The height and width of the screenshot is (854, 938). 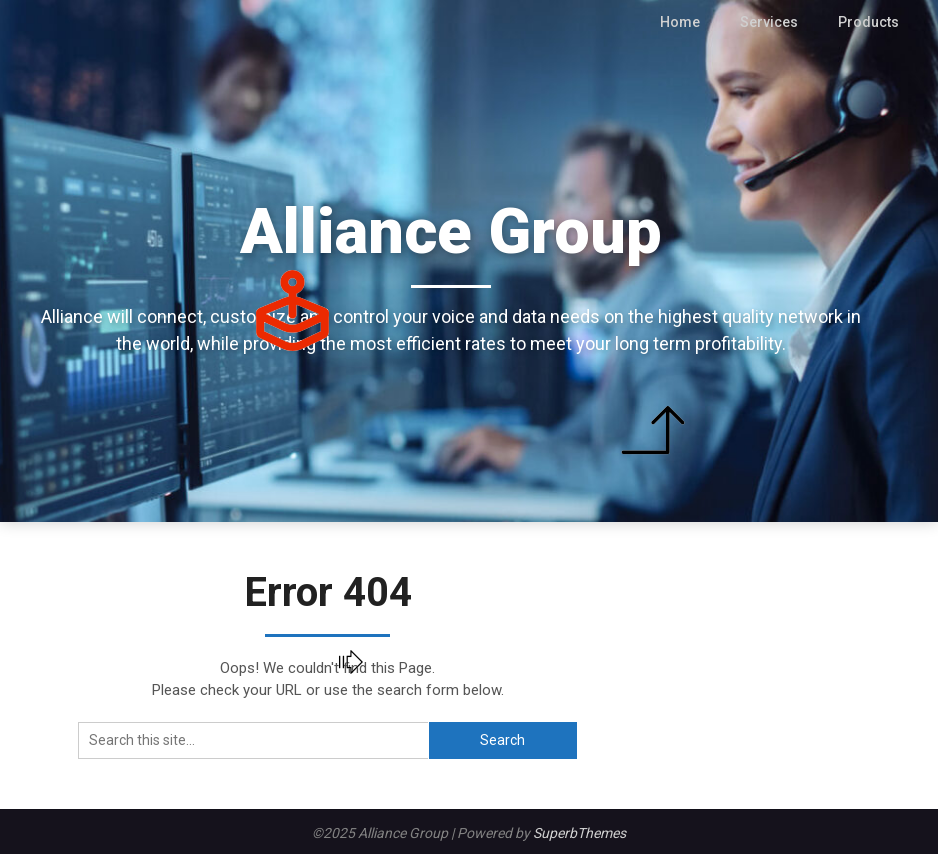 What do you see at coordinates (292, 310) in the screenshot?
I see `open apple arcade gaming service` at bounding box center [292, 310].